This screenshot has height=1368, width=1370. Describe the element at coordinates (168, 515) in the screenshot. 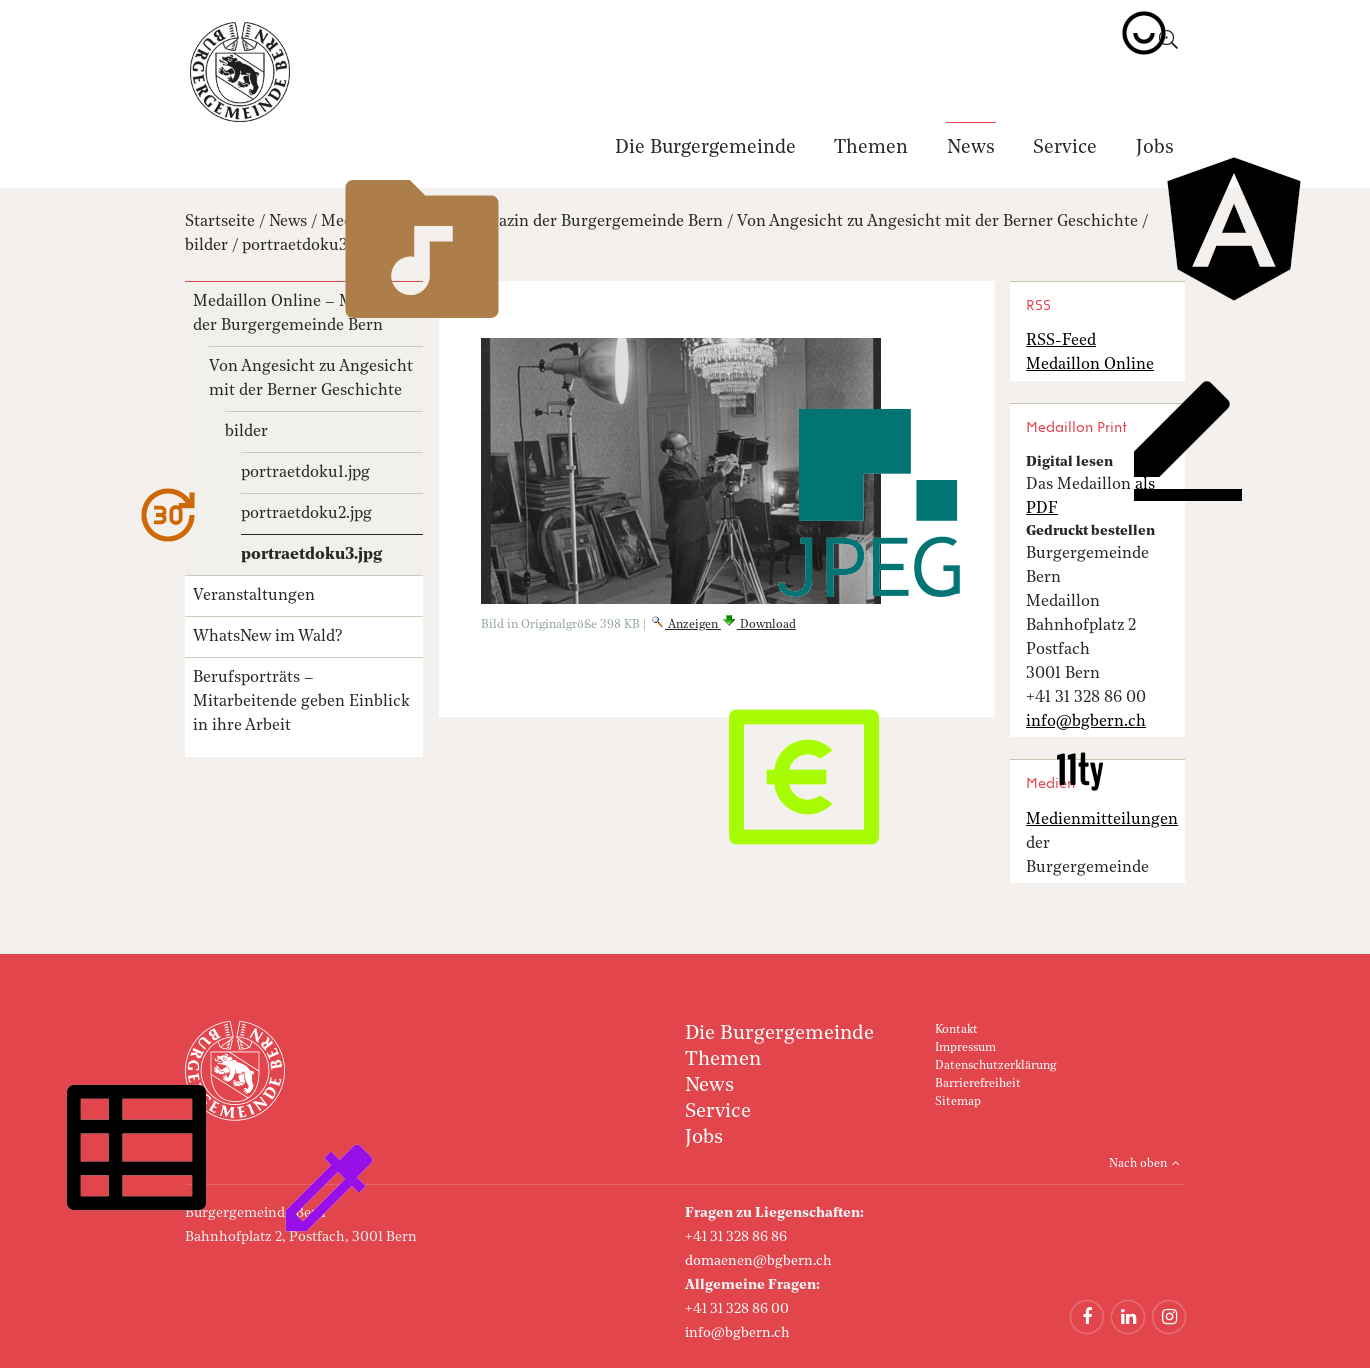

I see `skip forward 30 seconds` at that location.